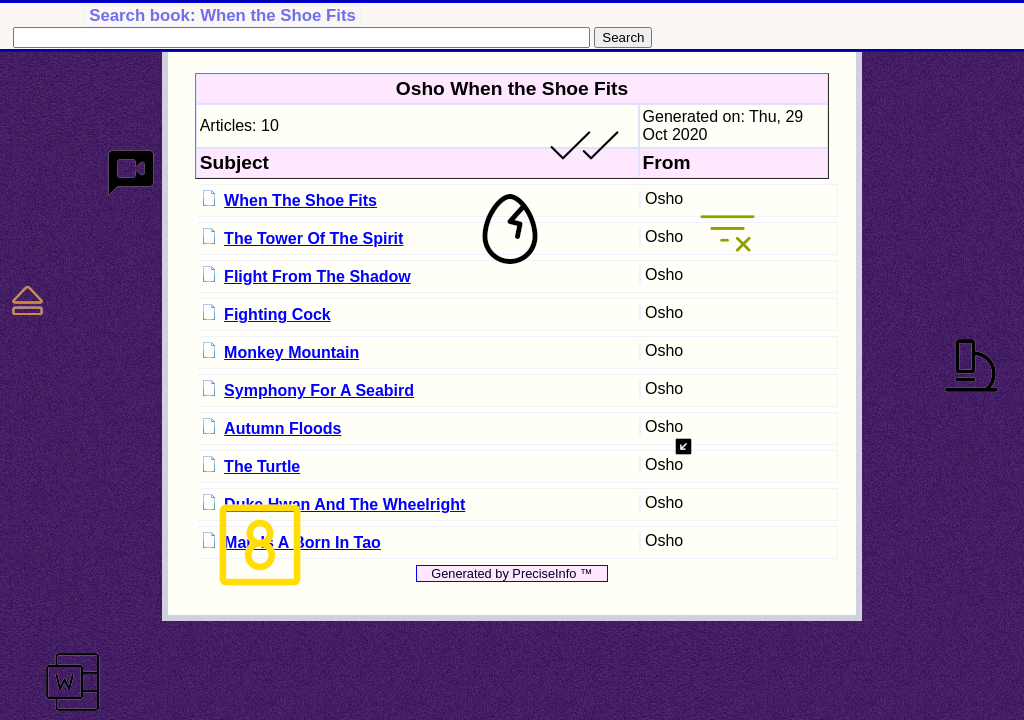 The image size is (1024, 720). Describe the element at coordinates (75, 682) in the screenshot. I see `open Microsoft Word` at that location.